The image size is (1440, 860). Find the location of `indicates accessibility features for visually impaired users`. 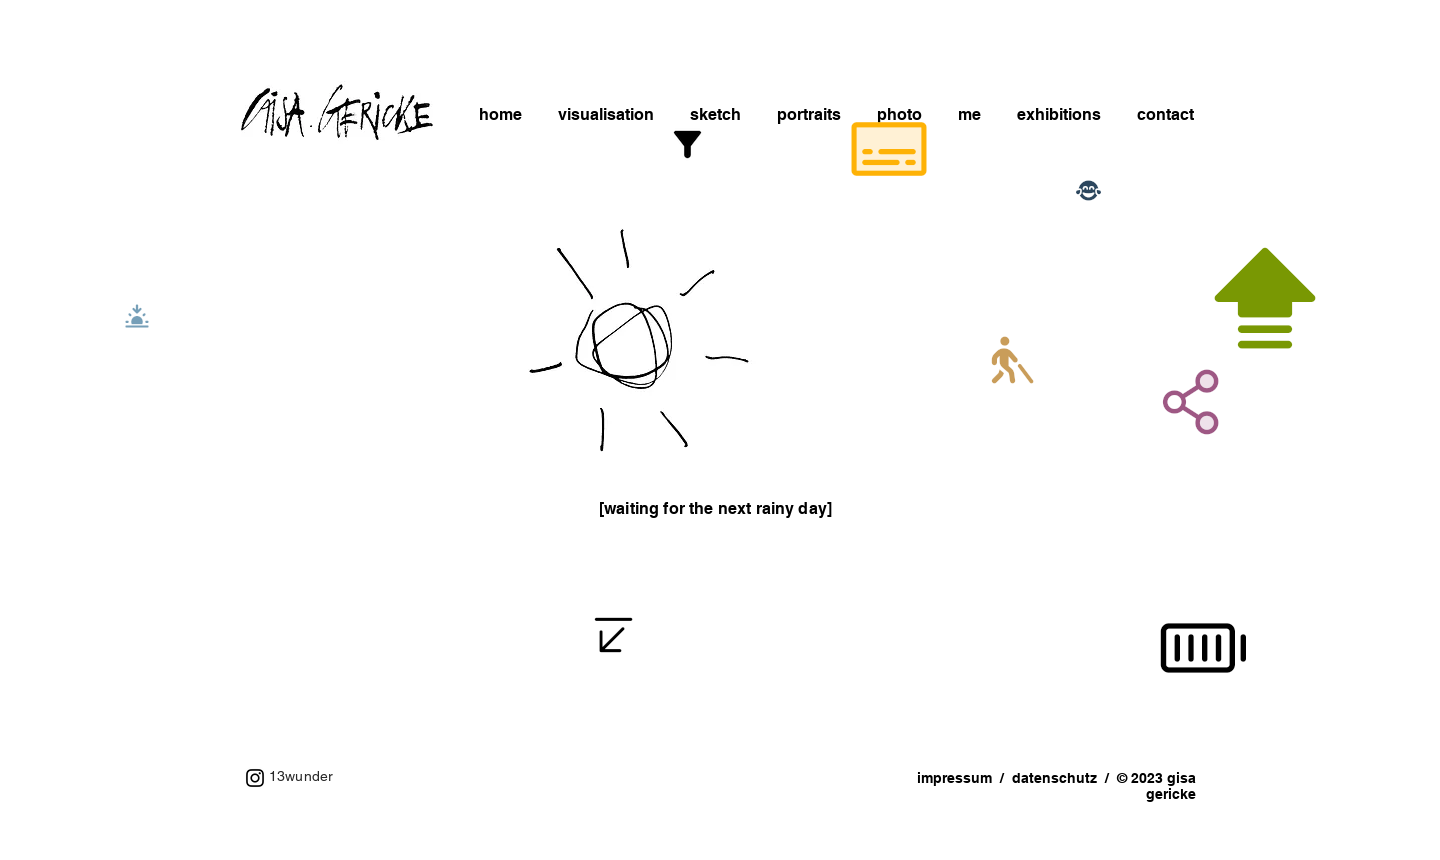

indicates accessibility features for visually impaired users is located at coordinates (1010, 360).